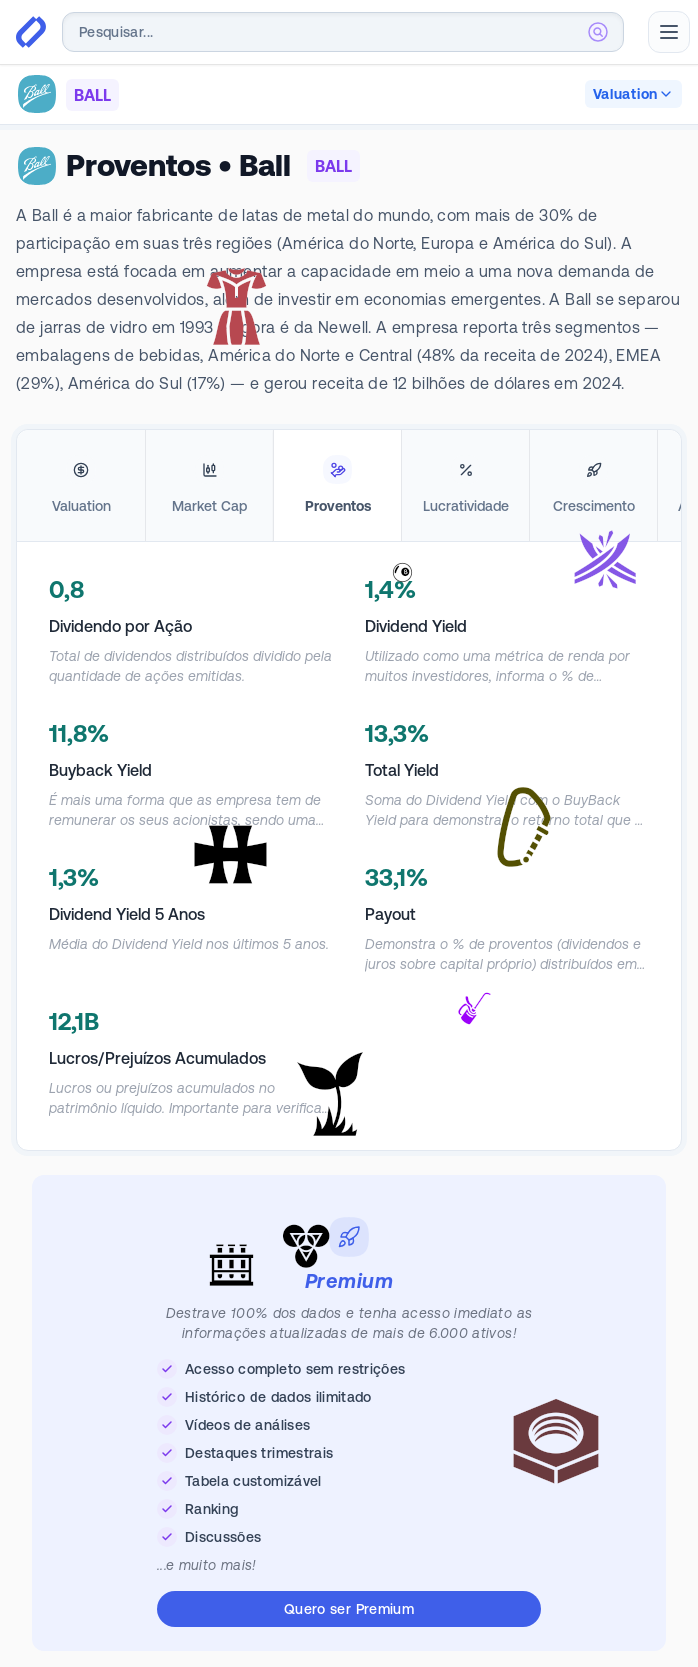 This screenshot has height=1667, width=698. Describe the element at coordinates (231, 1264) in the screenshot. I see `access laboratory or science features` at that location.